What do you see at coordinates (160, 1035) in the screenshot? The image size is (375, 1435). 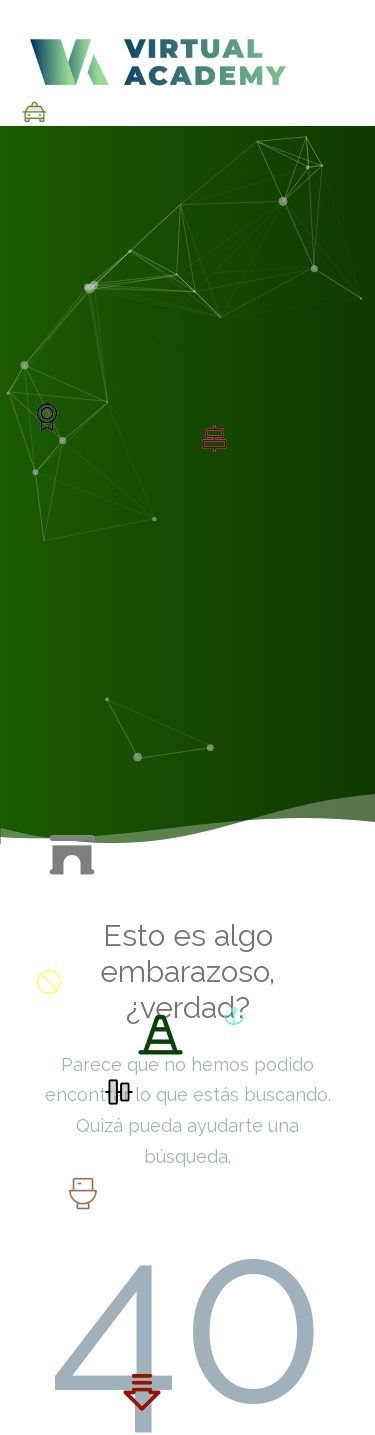 I see `indicates construction or maintenance in progress` at bounding box center [160, 1035].